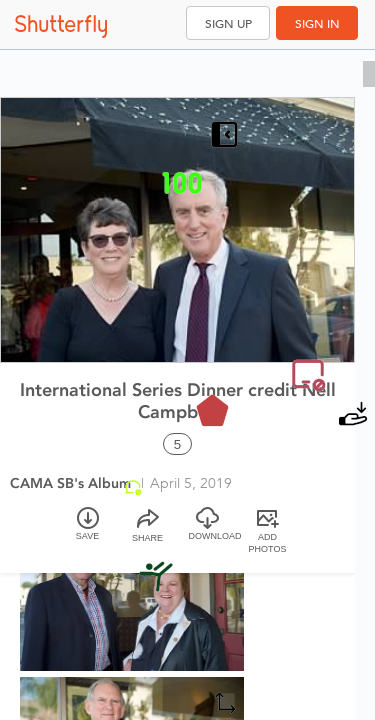 The height and width of the screenshot is (720, 375). Describe the element at coordinates (212, 411) in the screenshot. I see `indicates a pentagon shape or geometric element` at that location.